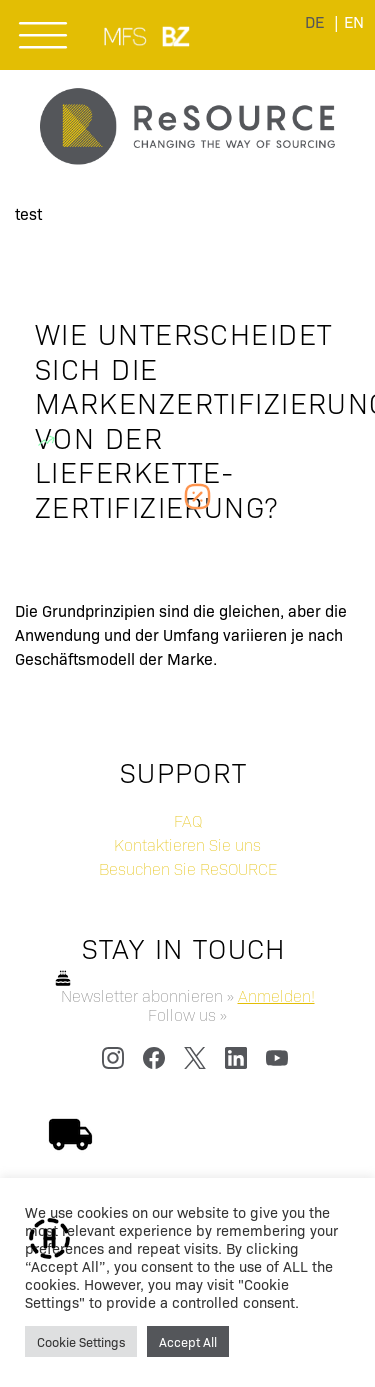 The image size is (375, 1387). Describe the element at coordinates (46, 440) in the screenshot. I see `view trending or popular content` at that location.